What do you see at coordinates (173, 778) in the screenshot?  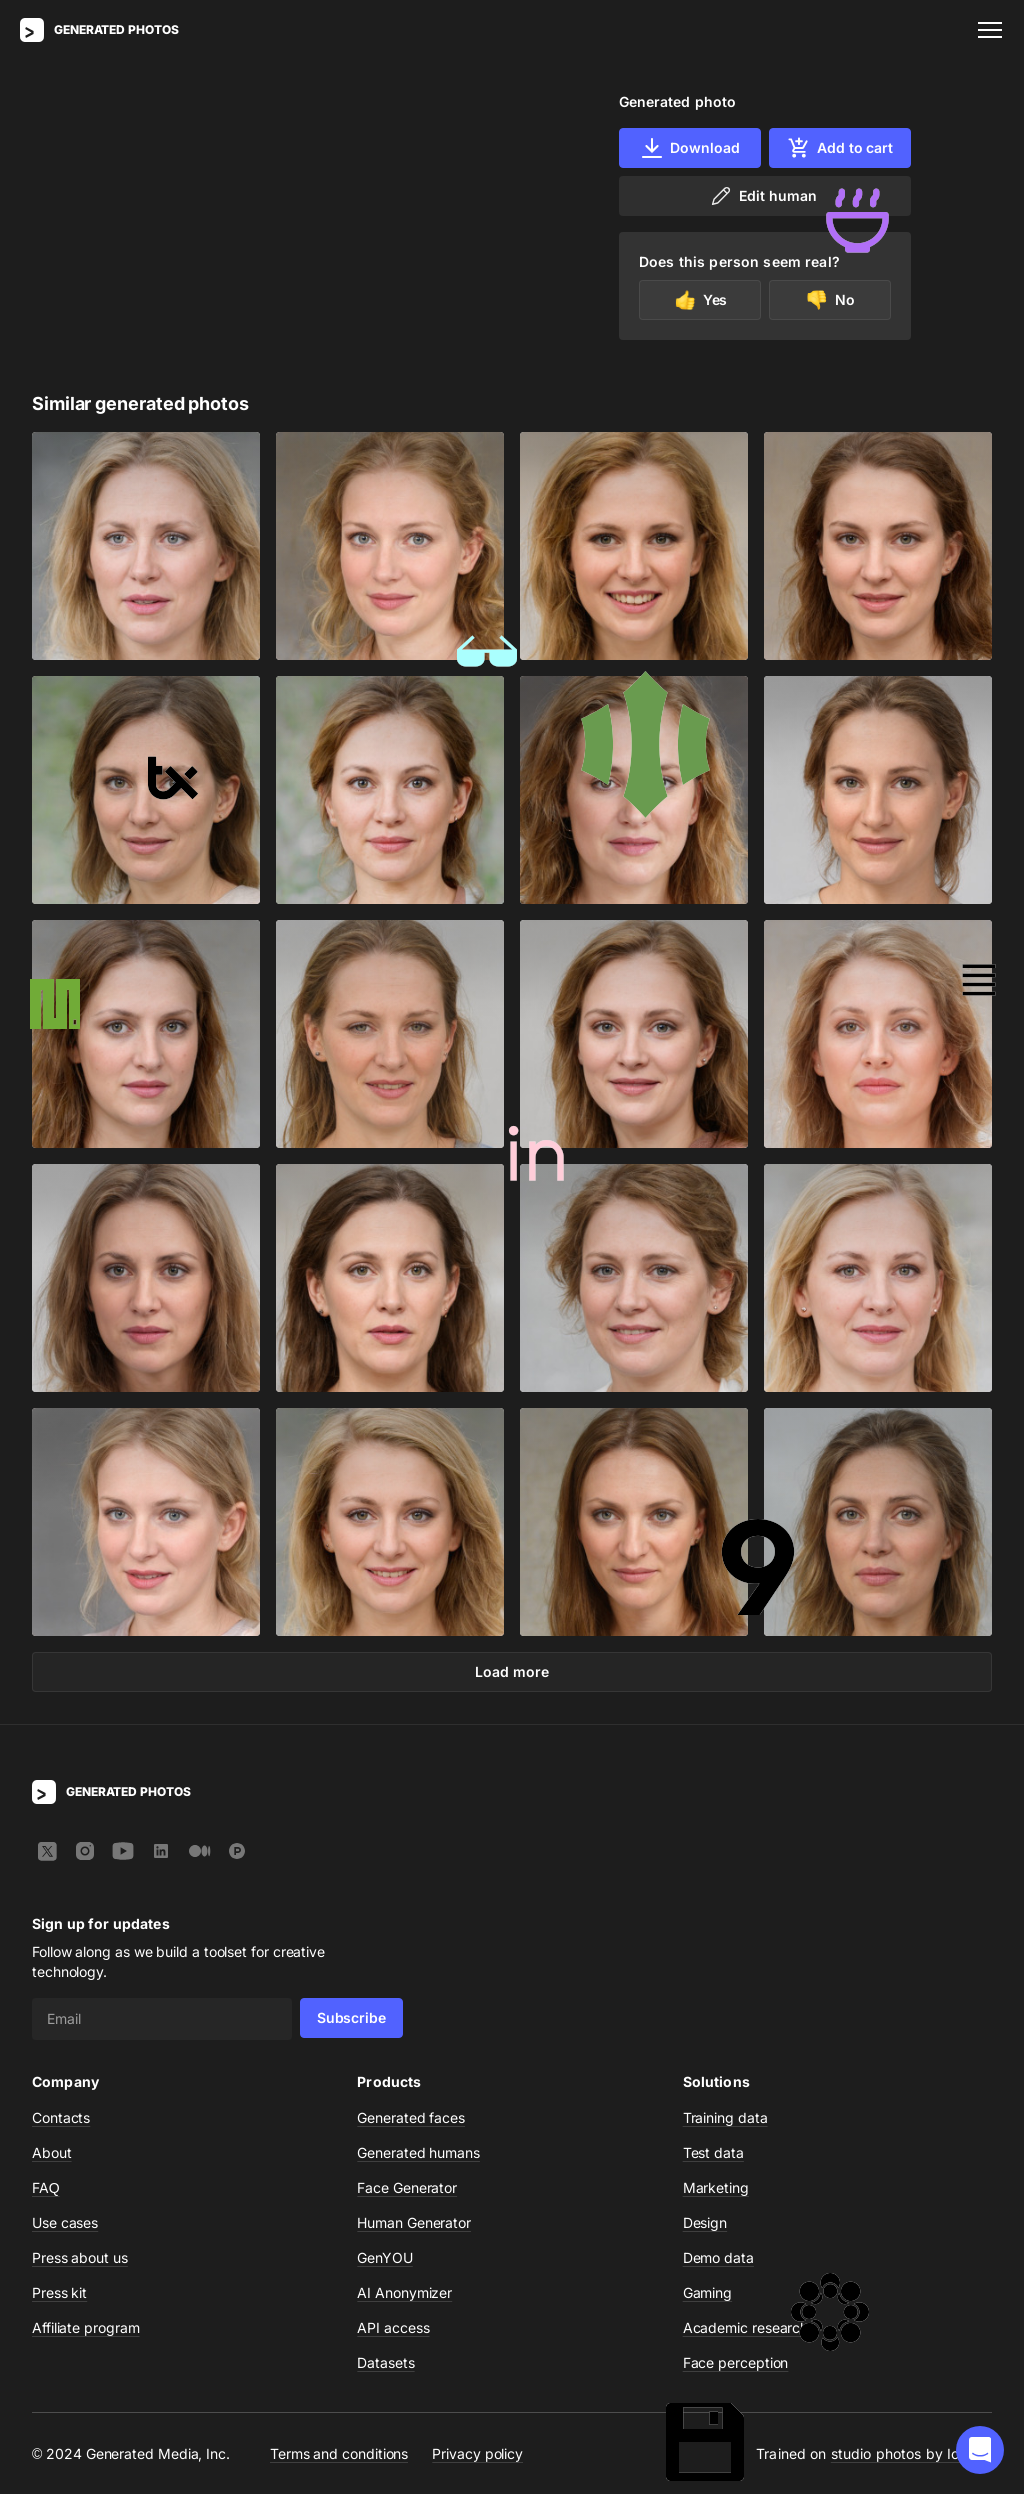 I see `transifex localization platform logo` at bounding box center [173, 778].